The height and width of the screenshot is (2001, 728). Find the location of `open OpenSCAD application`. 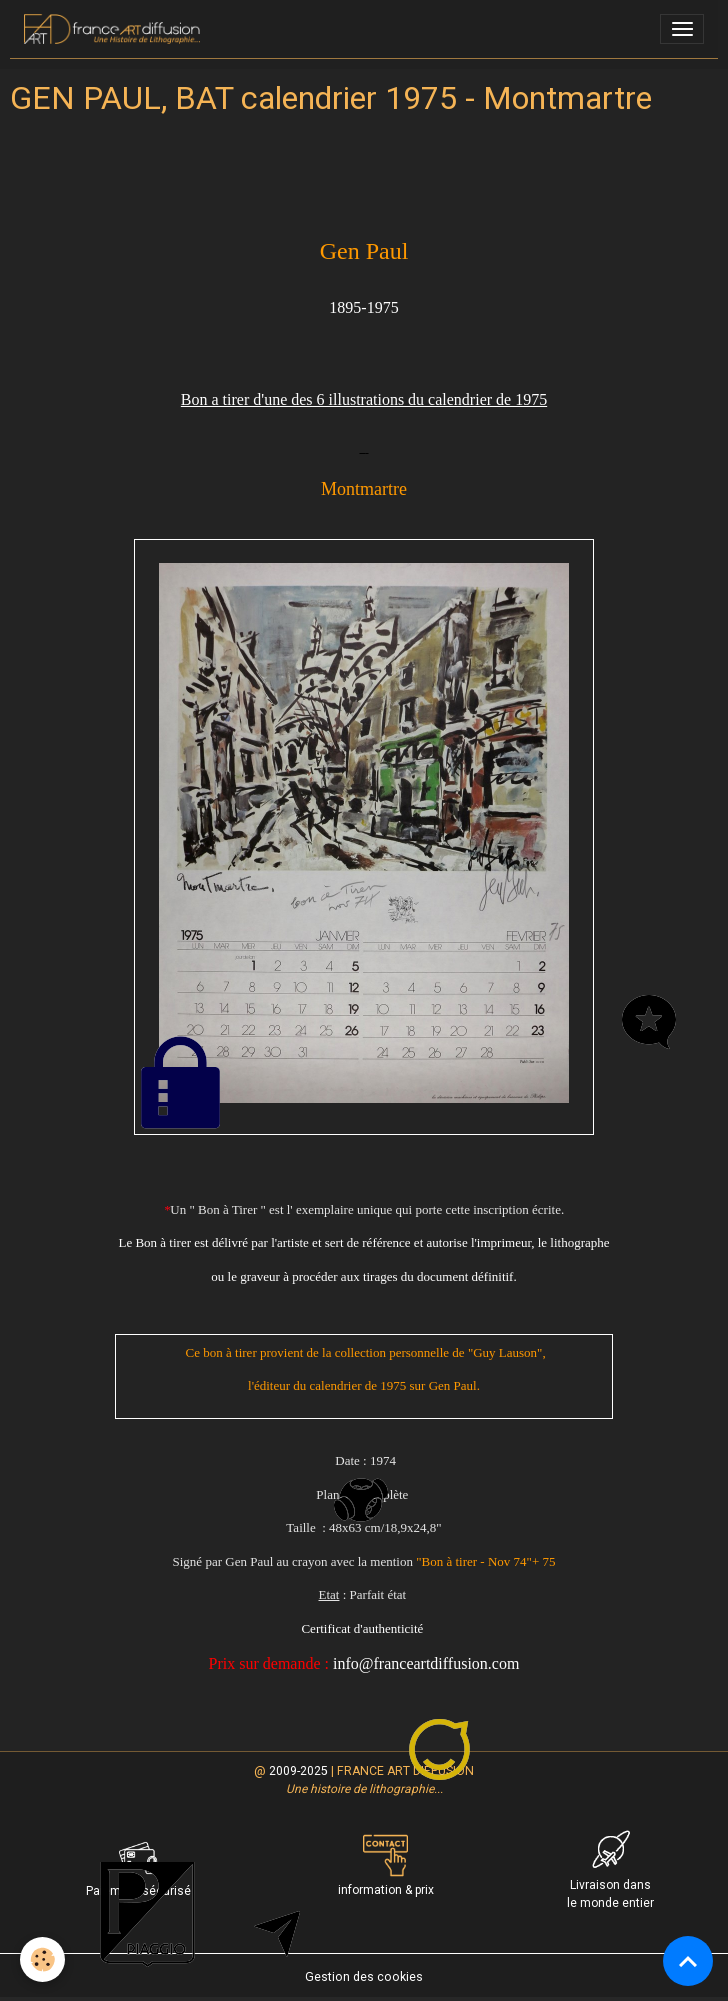

open OpenSCAD application is located at coordinates (361, 1500).